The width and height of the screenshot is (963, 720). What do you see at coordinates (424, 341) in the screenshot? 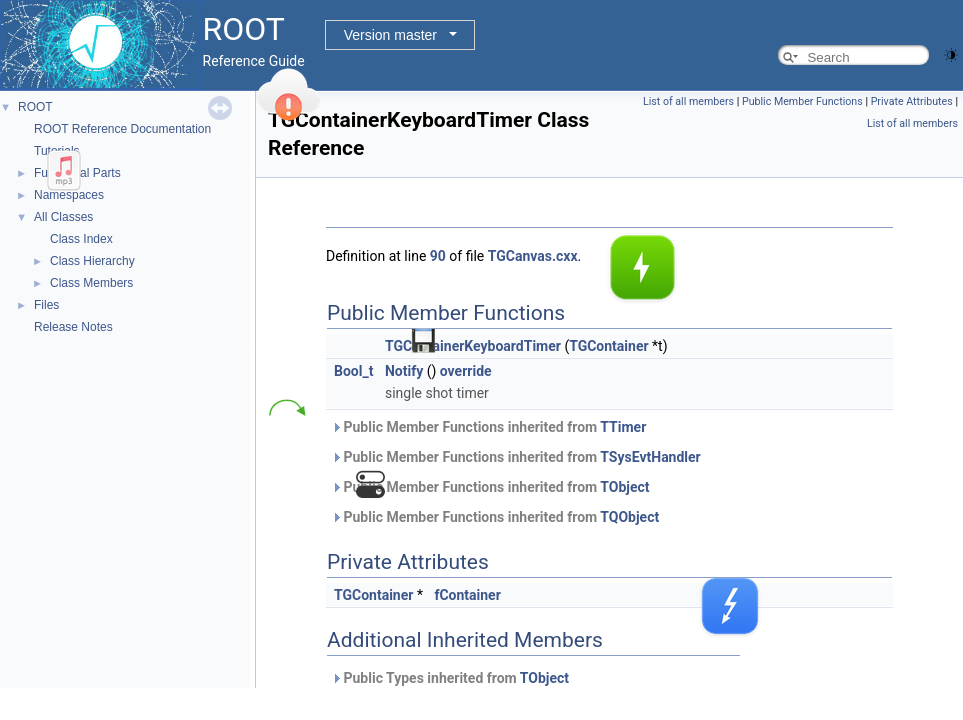
I see `save the current file or document` at bounding box center [424, 341].